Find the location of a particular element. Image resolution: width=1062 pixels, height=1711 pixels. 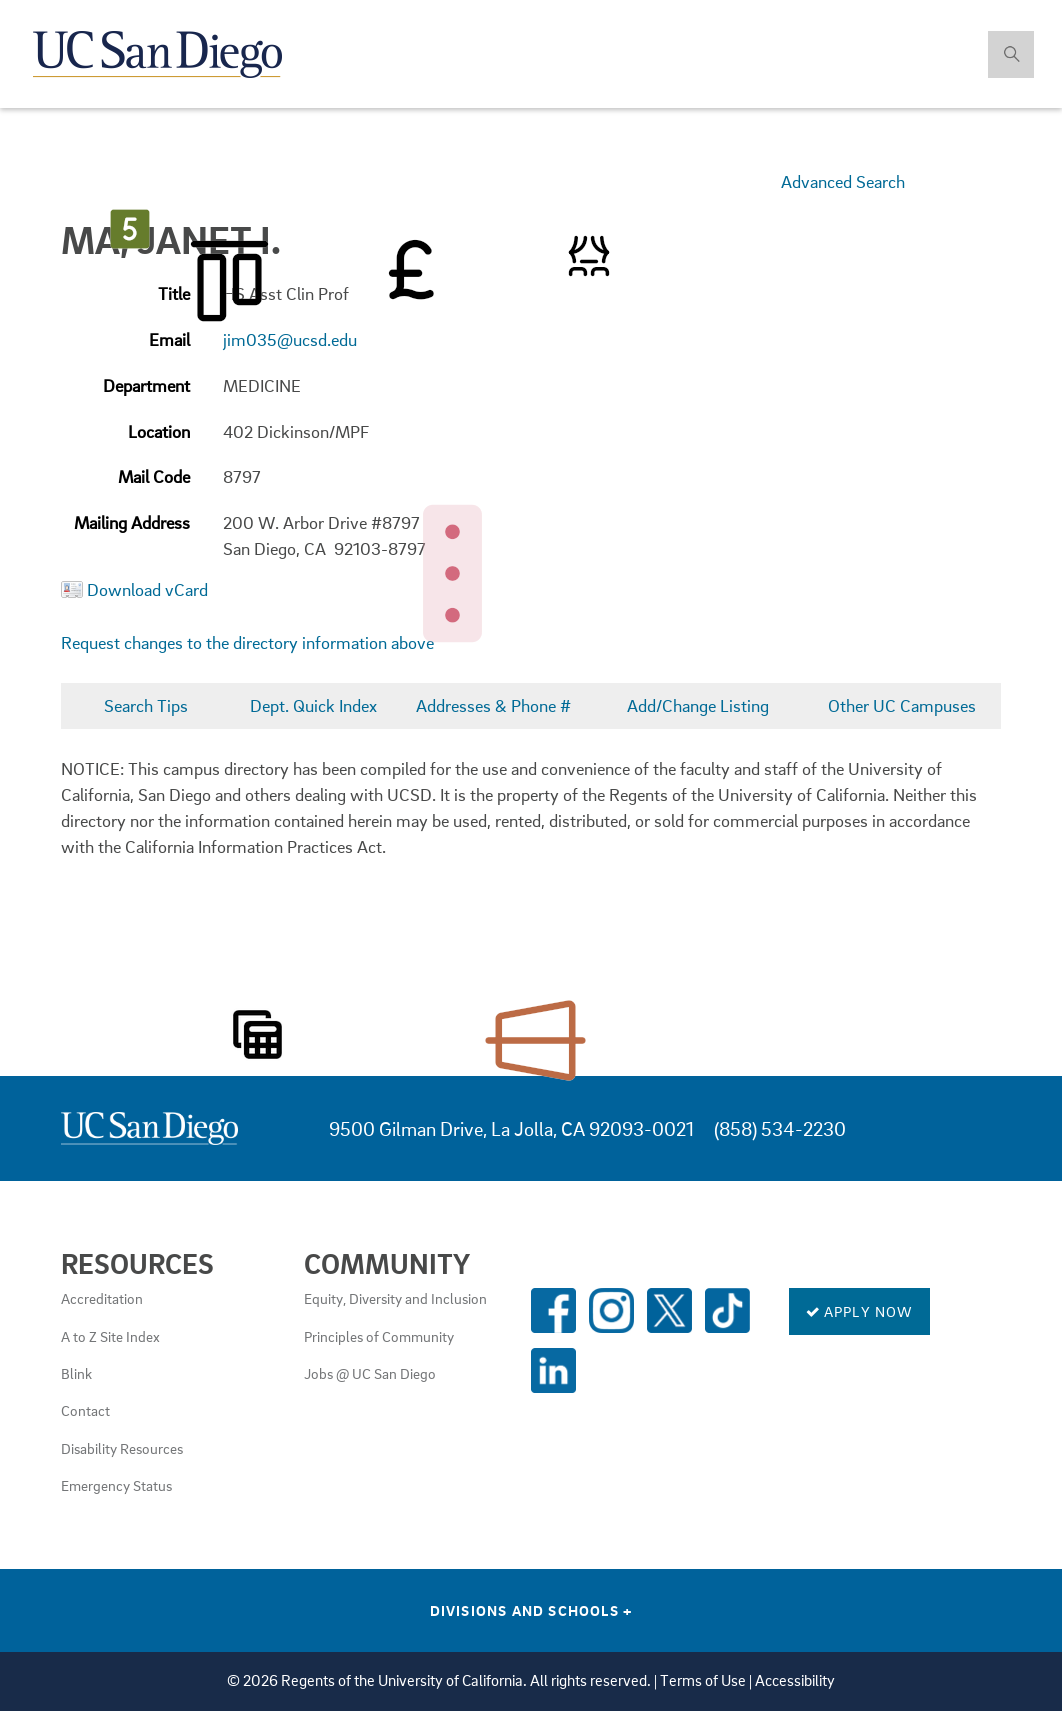

view or manage British pound currency is located at coordinates (411, 269).